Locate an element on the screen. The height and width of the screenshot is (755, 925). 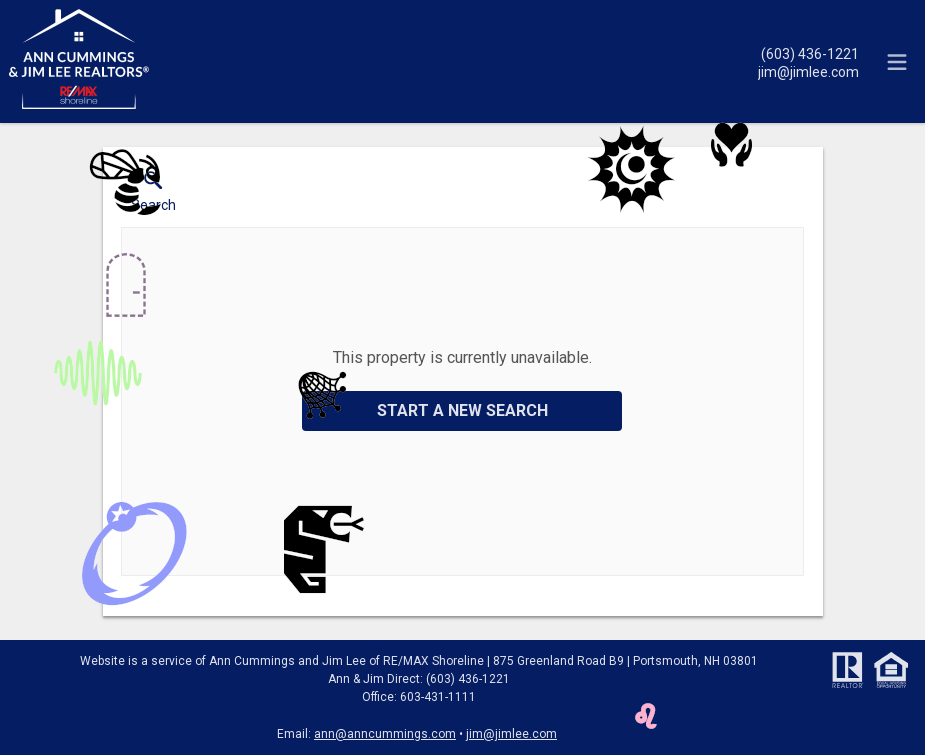
indicates a wasp or bee enemy type is located at coordinates (125, 181).